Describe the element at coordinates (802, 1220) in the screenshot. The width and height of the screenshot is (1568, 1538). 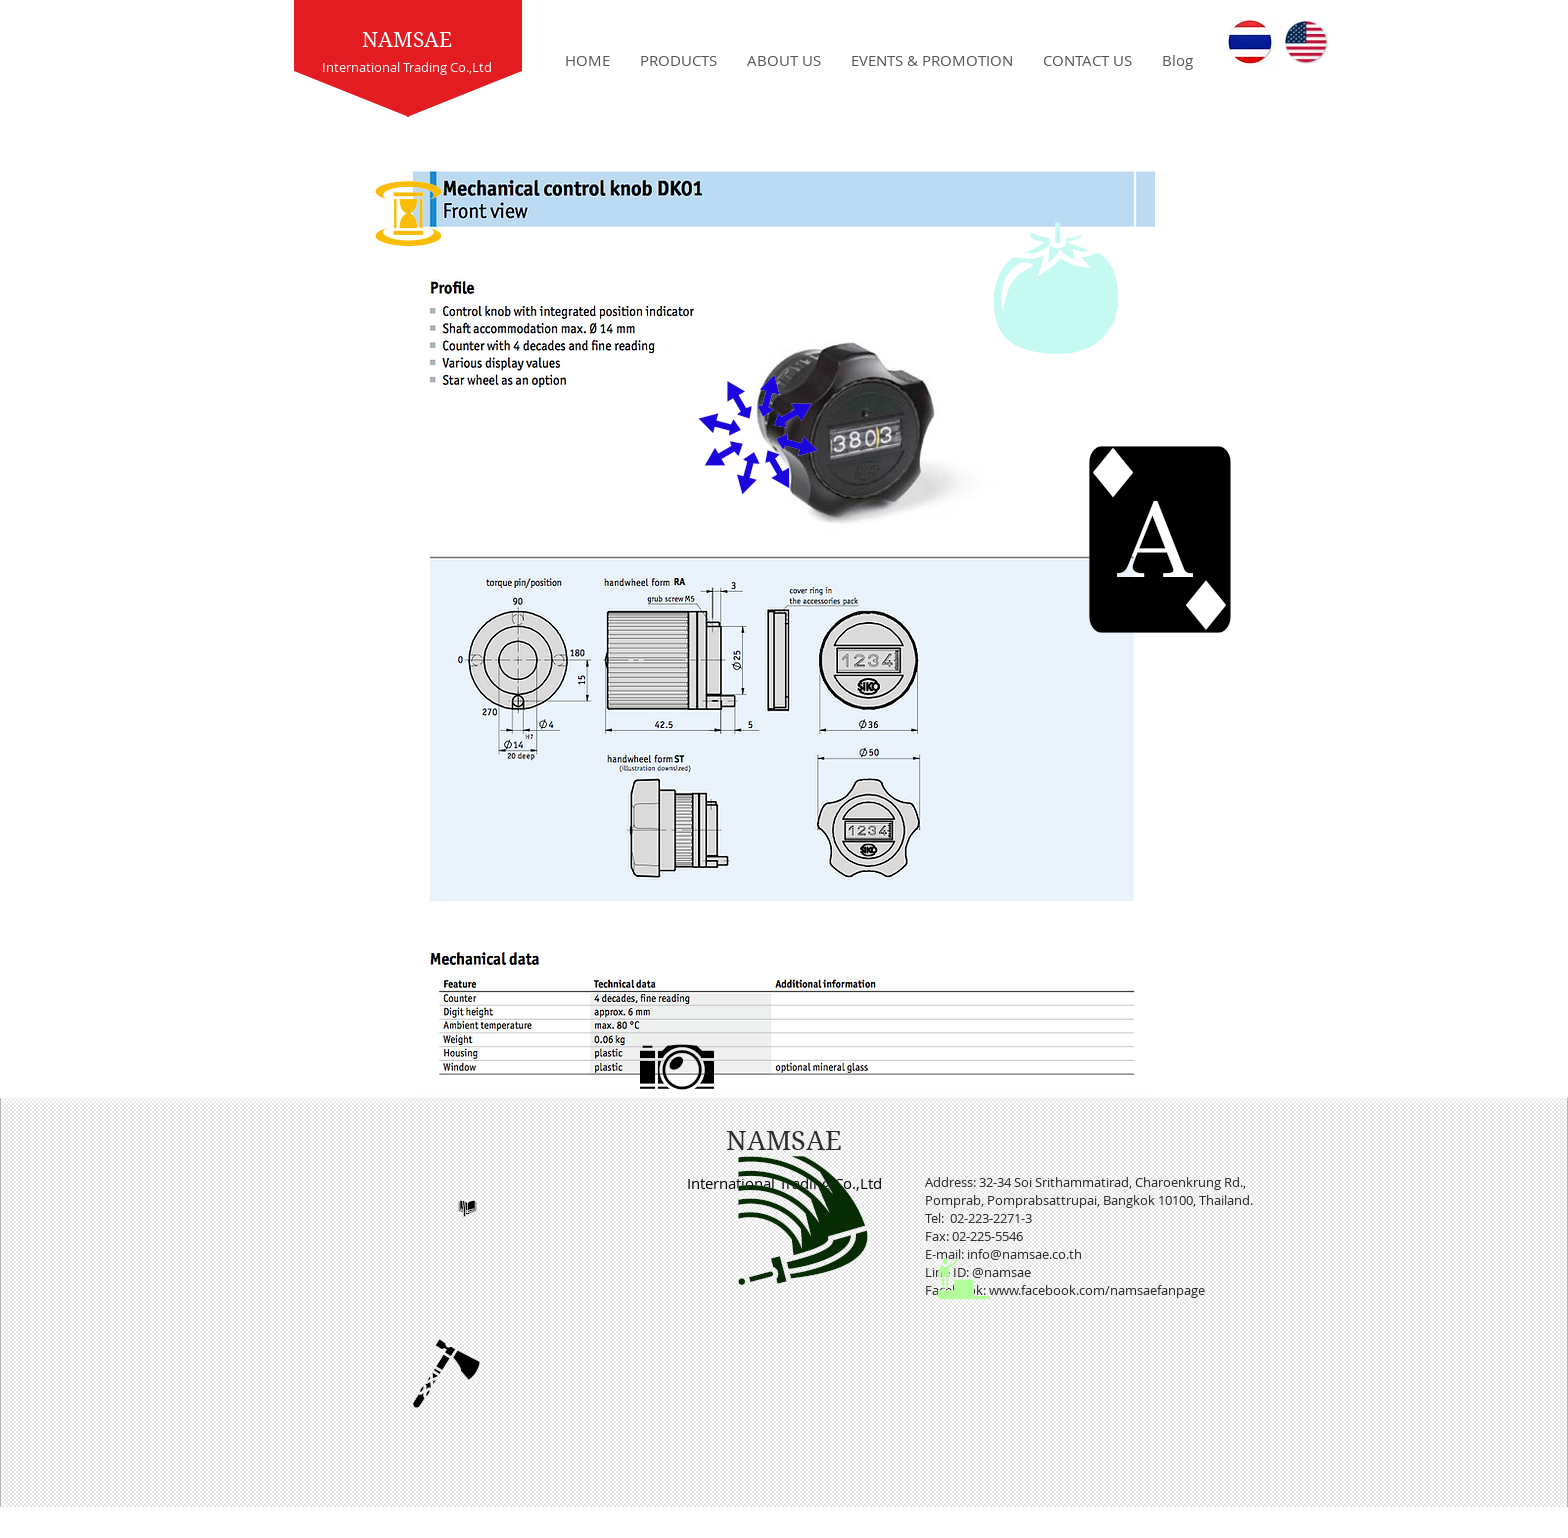
I see `activate blade sweep attack` at that location.